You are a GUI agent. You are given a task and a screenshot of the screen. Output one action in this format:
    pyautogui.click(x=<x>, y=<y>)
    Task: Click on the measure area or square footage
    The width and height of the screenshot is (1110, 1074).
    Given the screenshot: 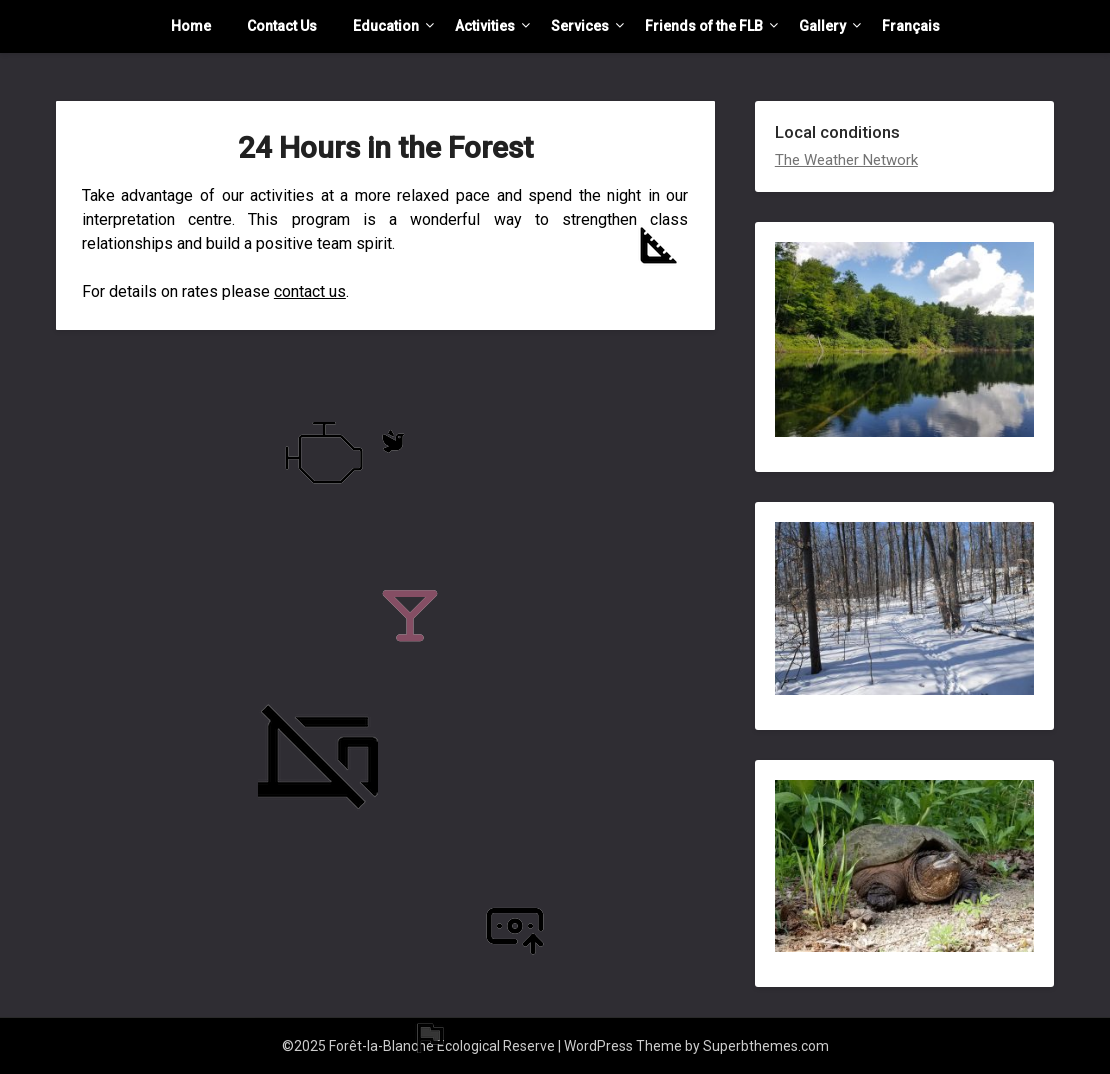 What is the action you would take?
    pyautogui.click(x=659, y=244)
    